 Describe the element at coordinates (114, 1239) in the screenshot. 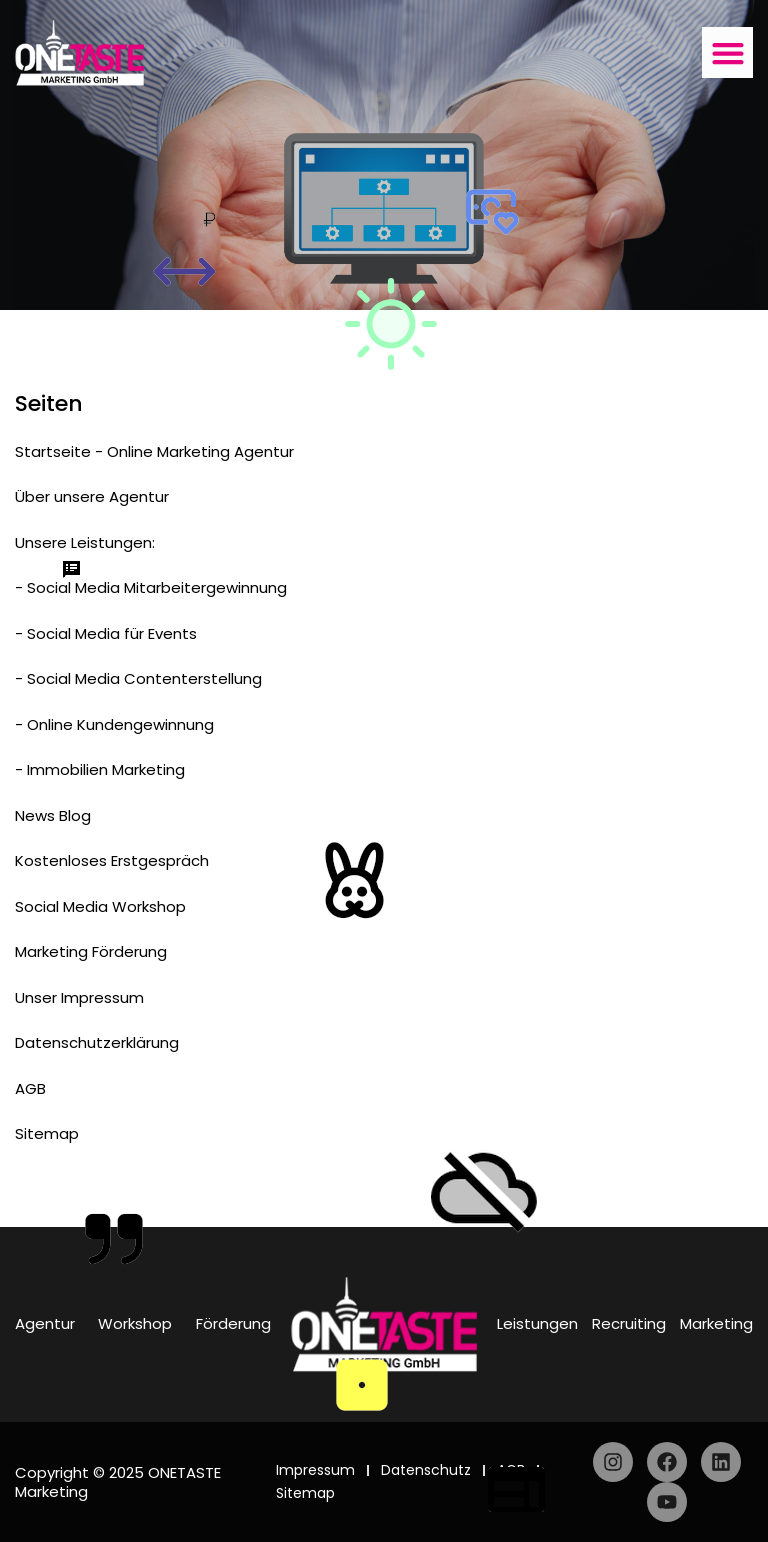

I see `insert a quotation or blockquote` at that location.